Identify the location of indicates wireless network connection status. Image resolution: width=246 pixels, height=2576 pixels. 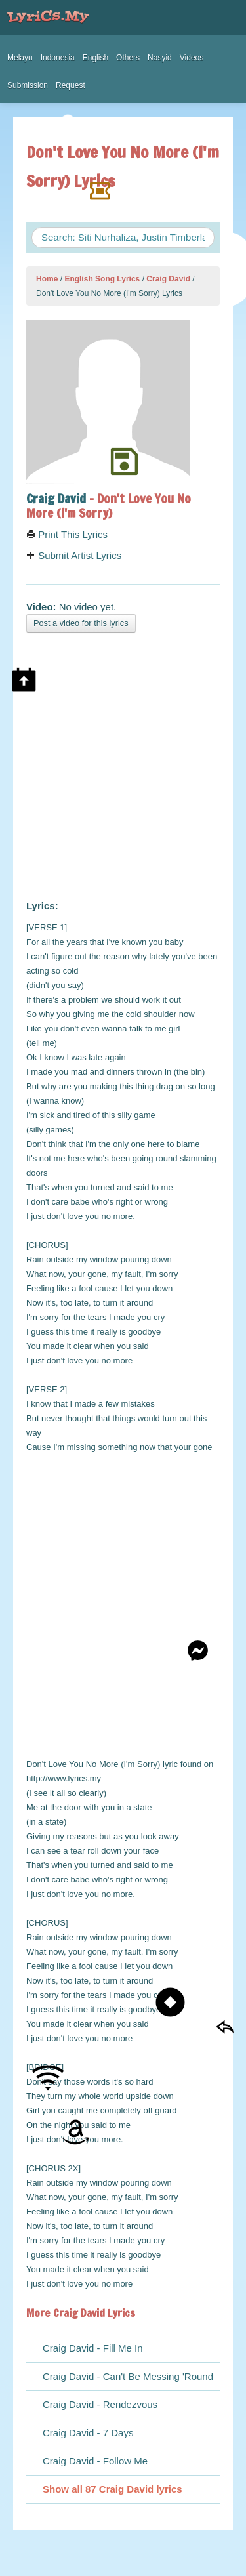
(48, 2078).